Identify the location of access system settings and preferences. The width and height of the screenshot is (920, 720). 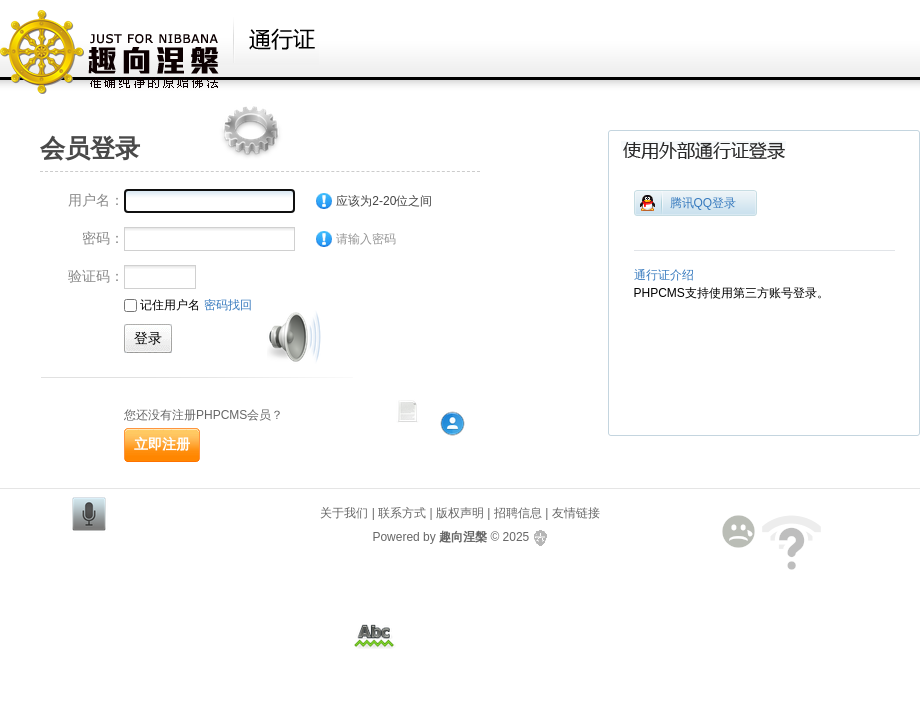
(251, 130).